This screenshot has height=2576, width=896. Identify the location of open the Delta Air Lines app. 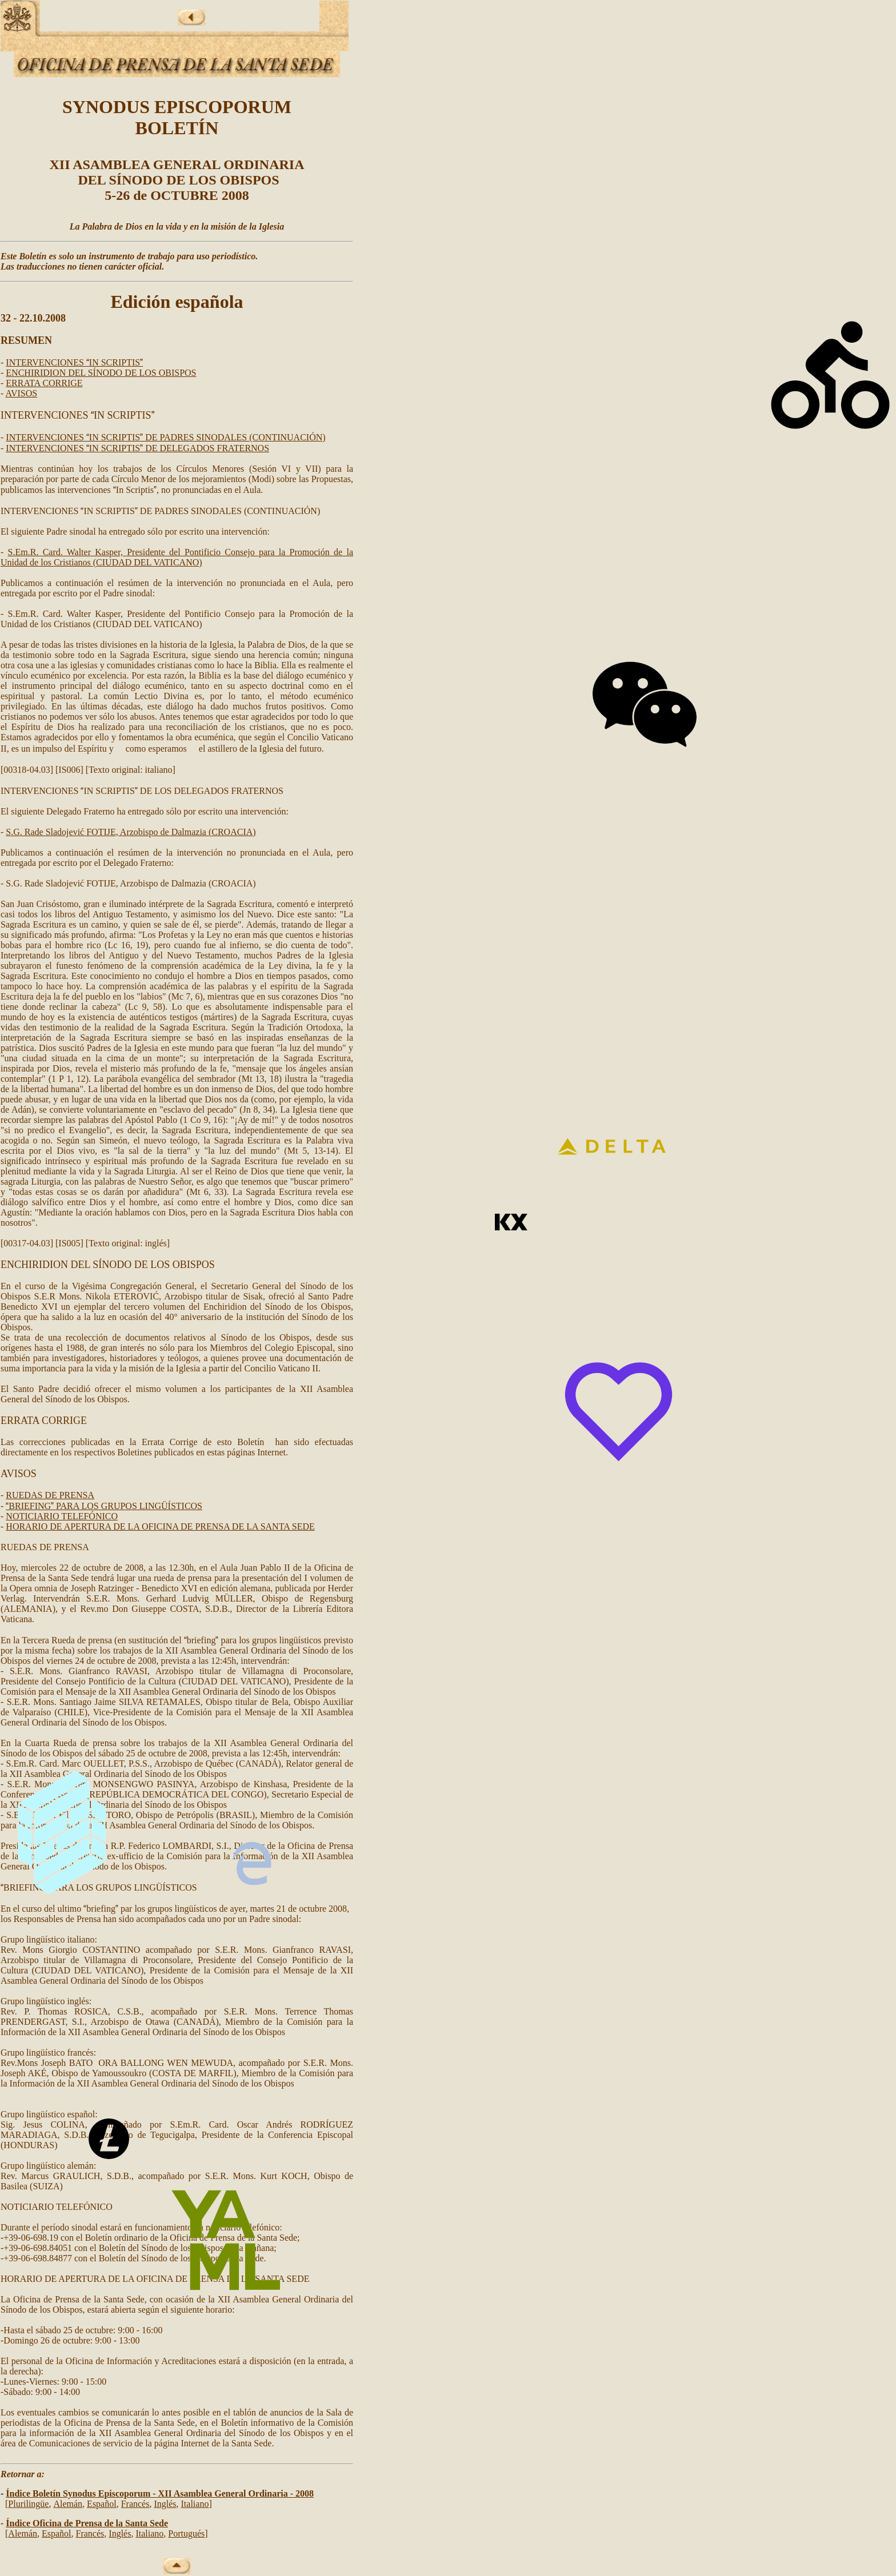
(611, 1146).